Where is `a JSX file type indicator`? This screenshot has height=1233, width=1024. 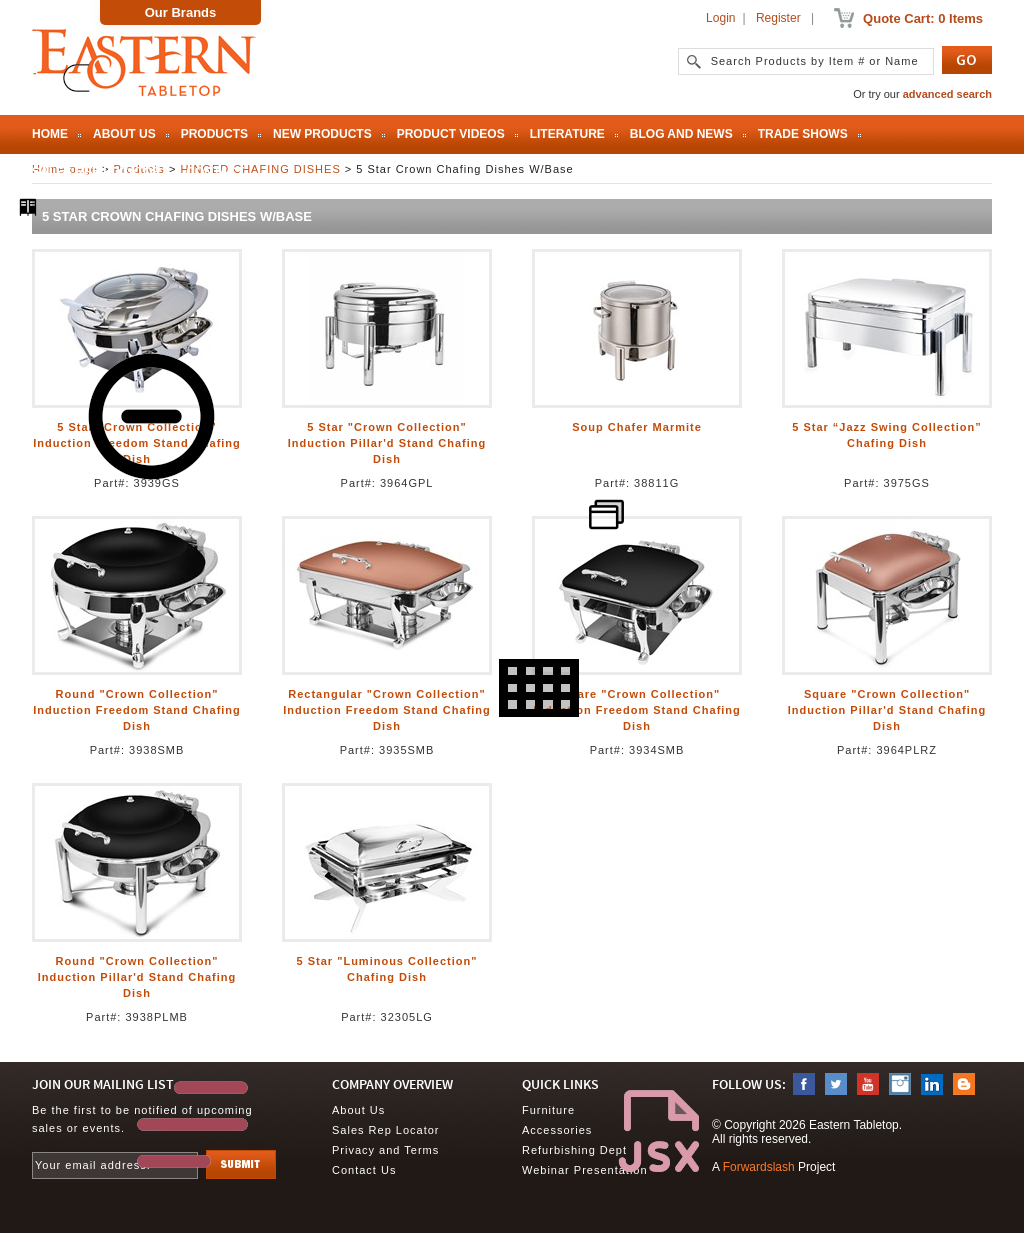
a JSX file type indicator is located at coordinates (661, 1134).